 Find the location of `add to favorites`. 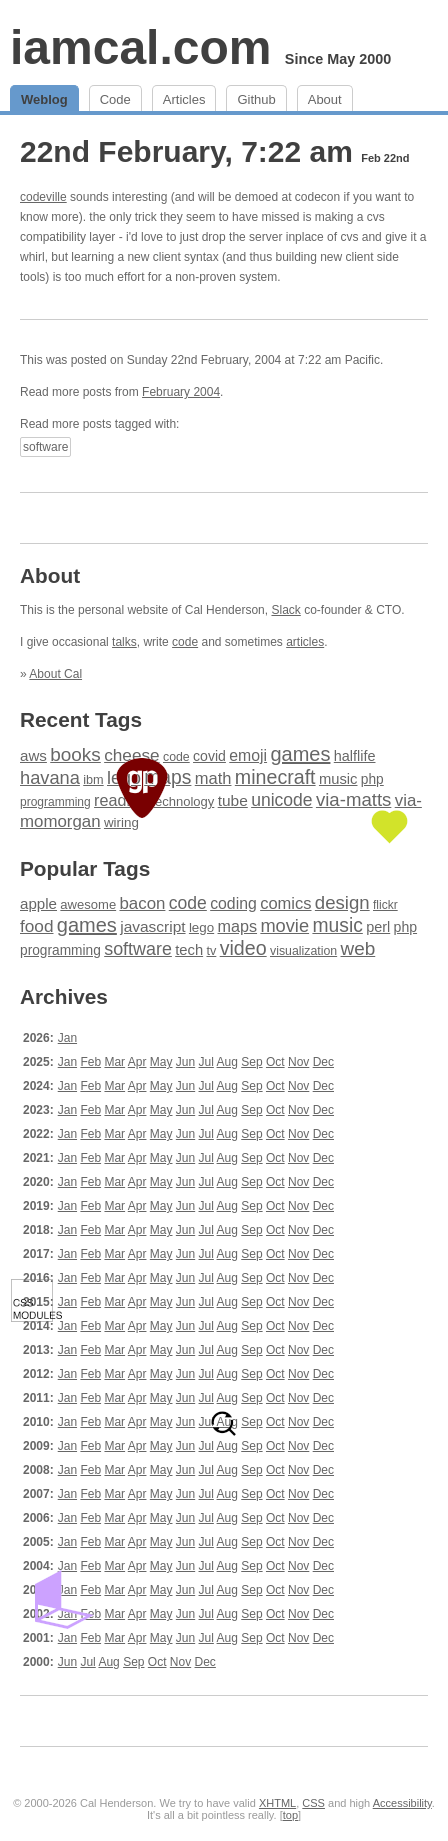

add to favorites is located at coordinates (389, 826).